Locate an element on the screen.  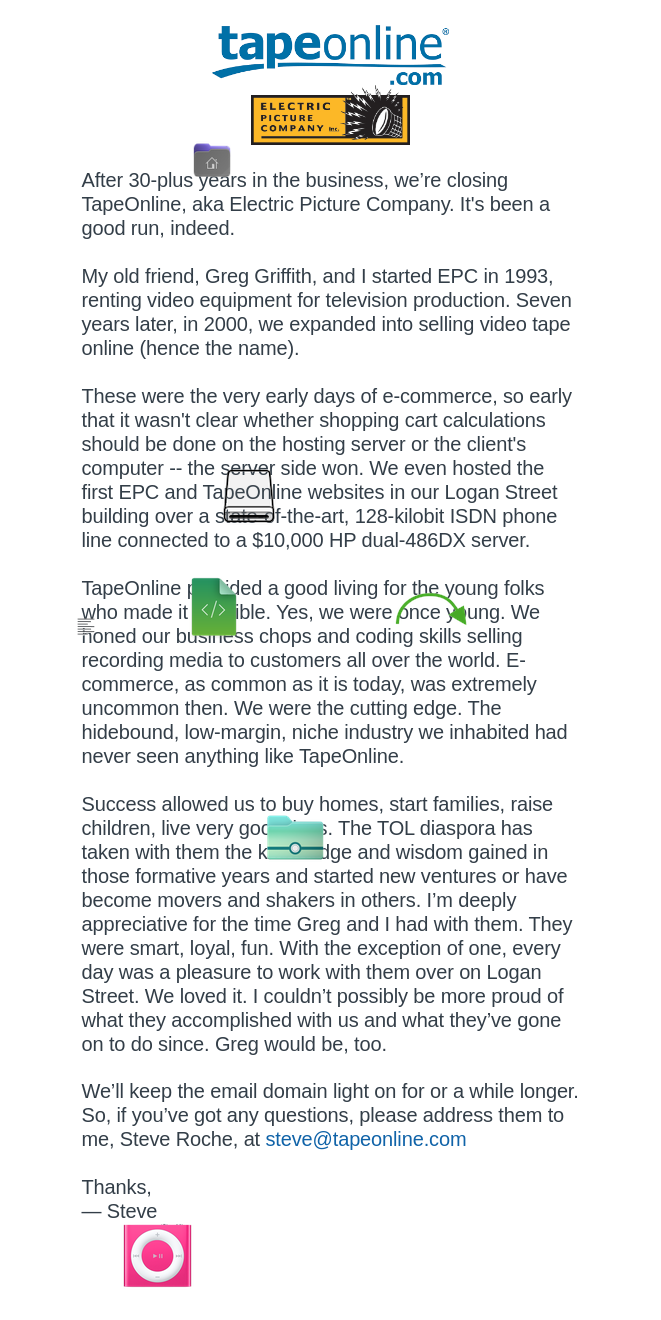
redo the last undone action is located at coordinates (431, 608).